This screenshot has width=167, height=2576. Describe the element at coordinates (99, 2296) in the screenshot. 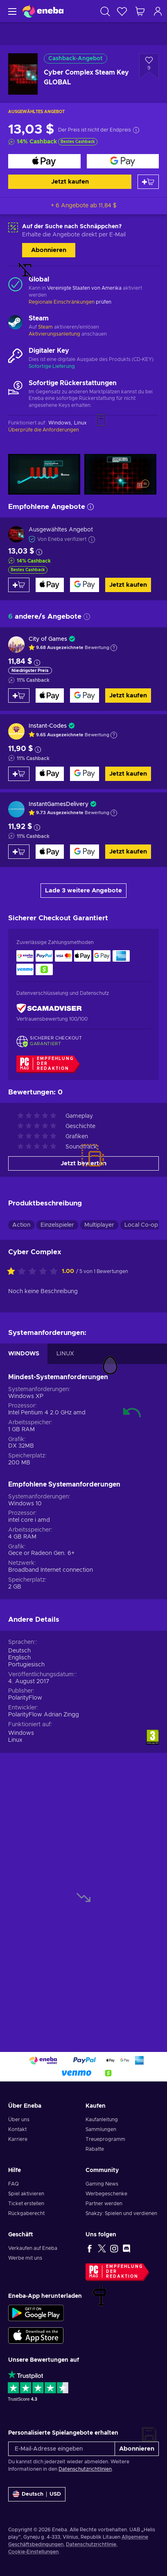

I see `navigate to previous section` at that location.